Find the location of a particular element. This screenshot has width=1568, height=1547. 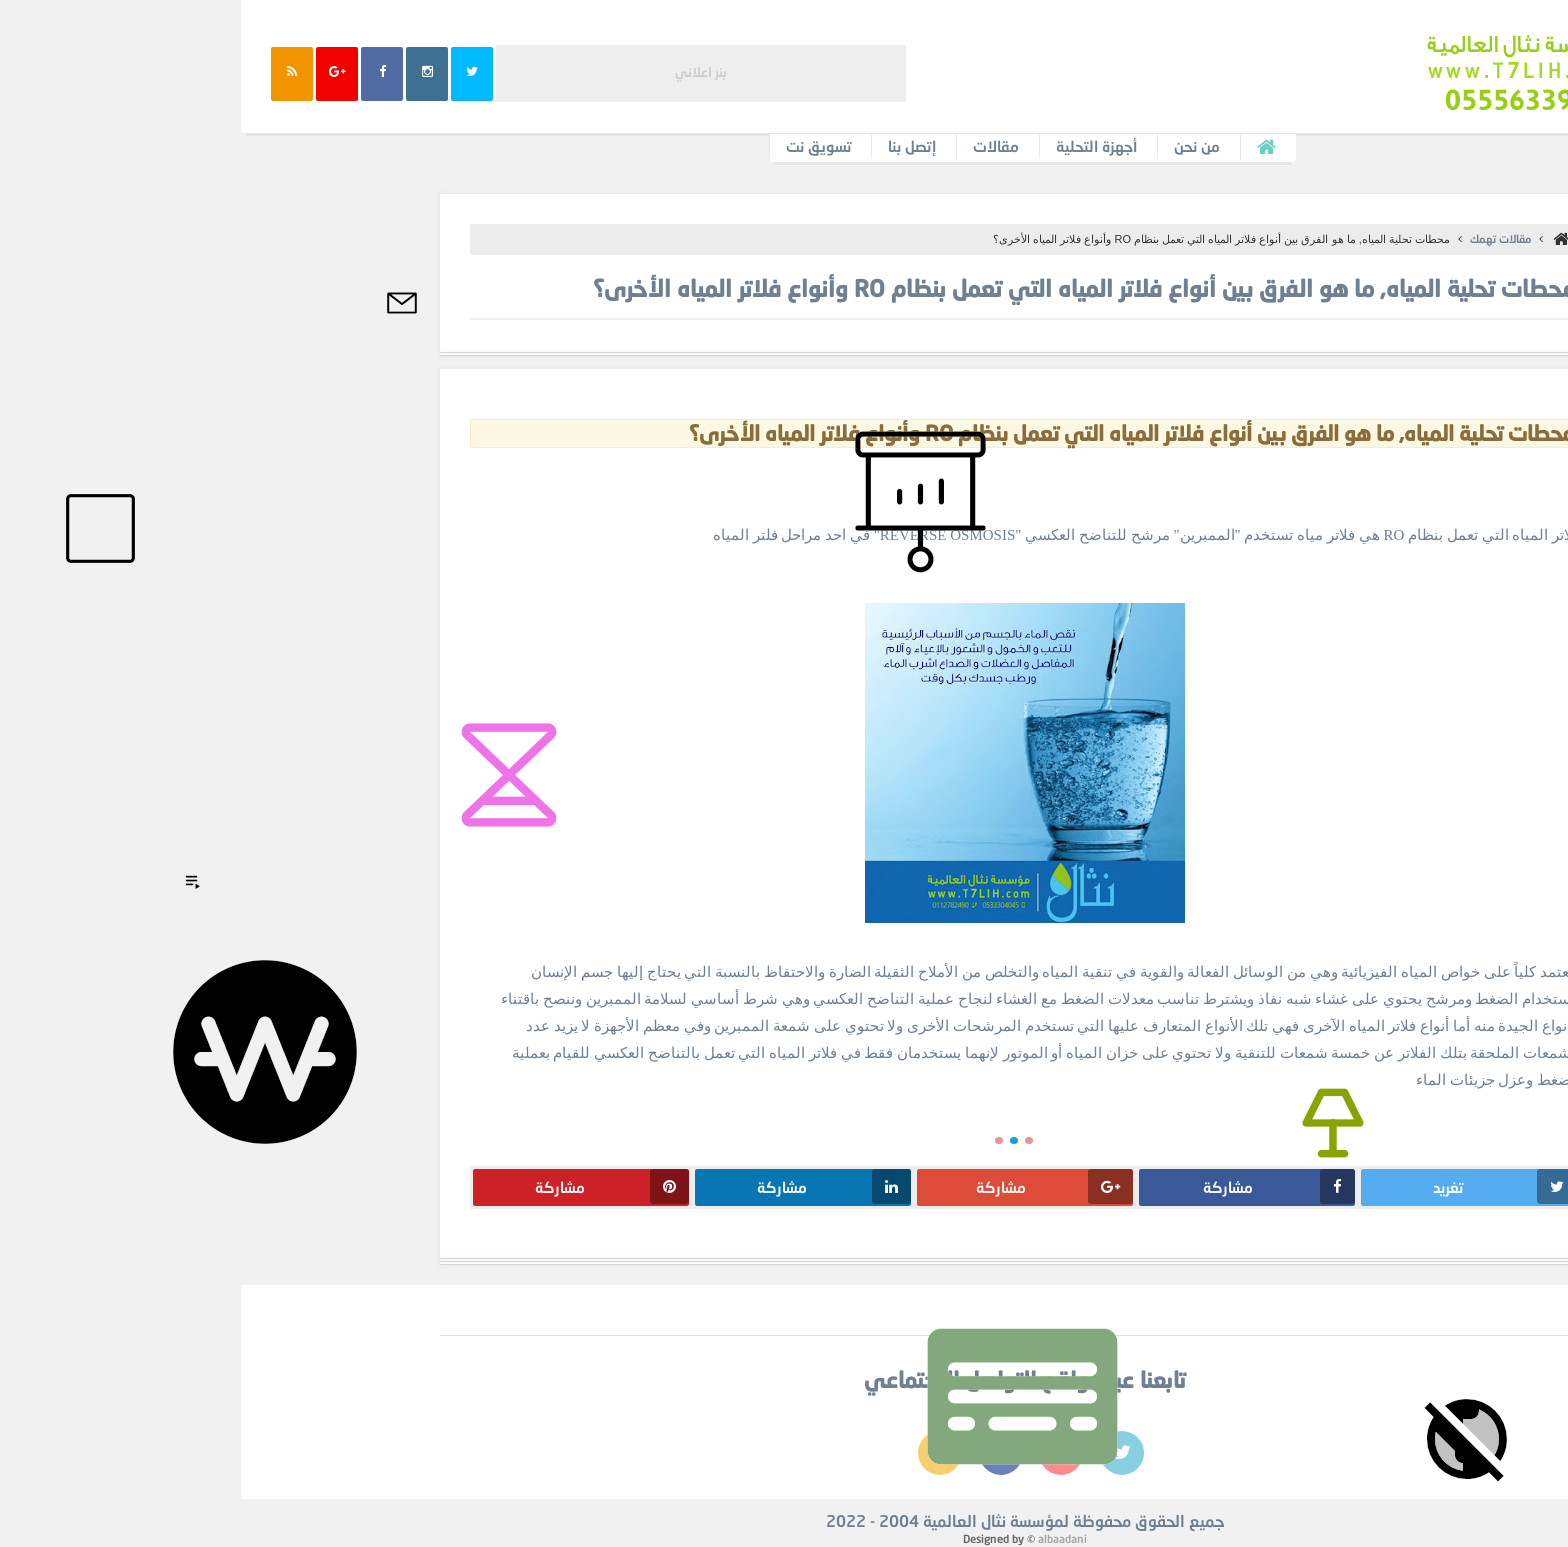

play all items in a playlist is located at coordinates (193, 881).